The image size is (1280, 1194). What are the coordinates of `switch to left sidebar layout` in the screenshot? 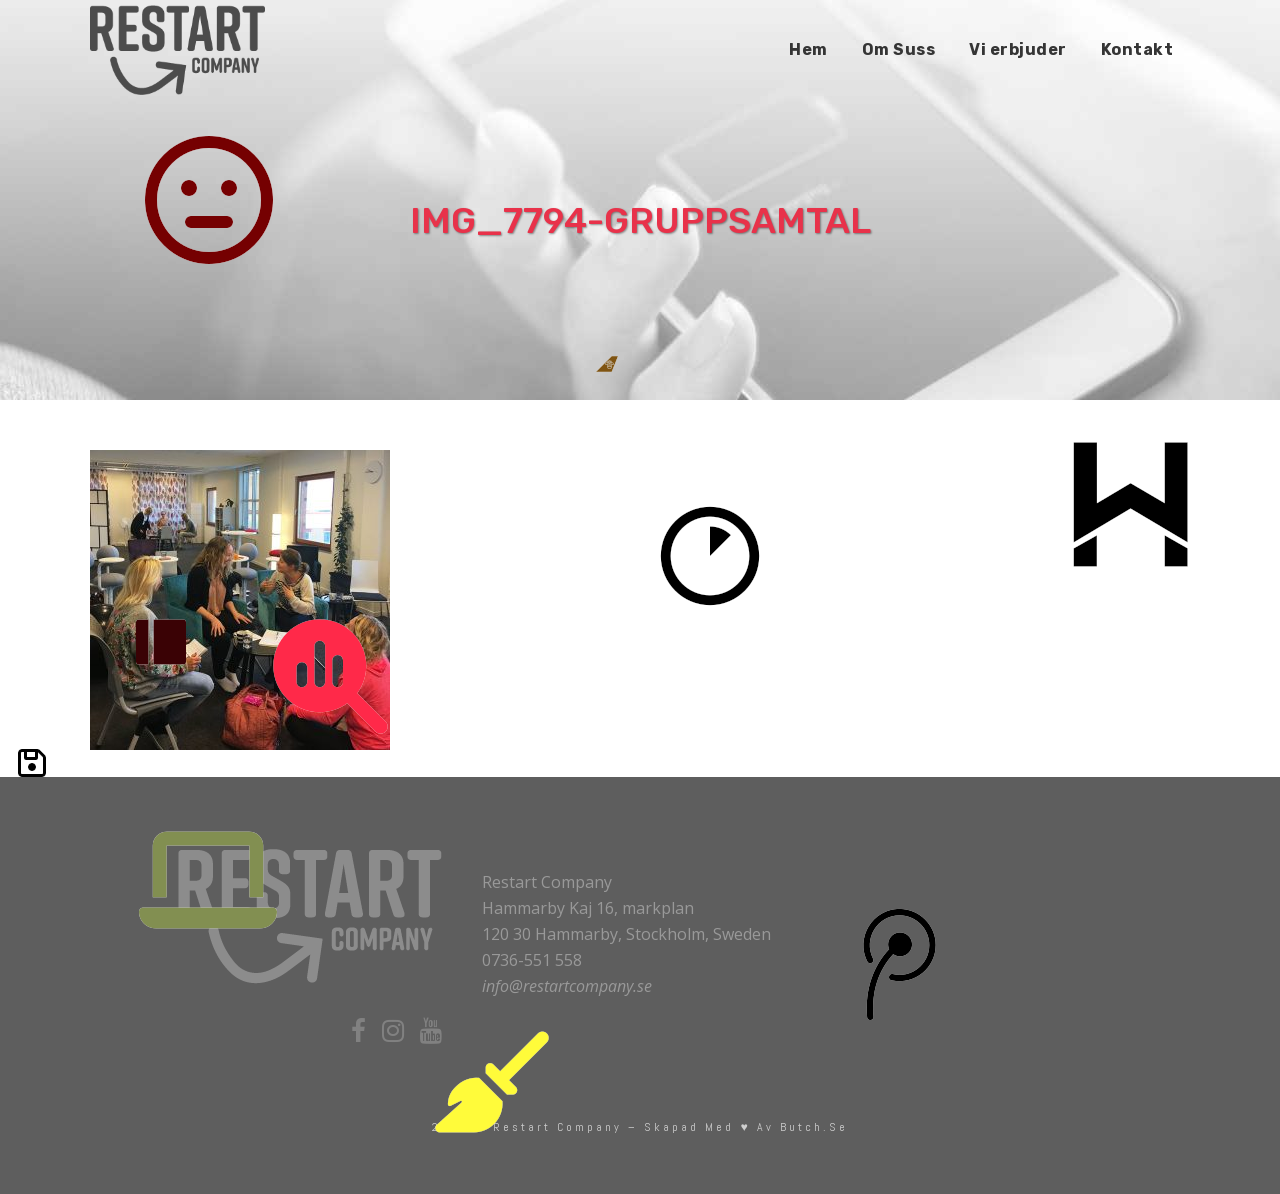 It's located at (161, 642).